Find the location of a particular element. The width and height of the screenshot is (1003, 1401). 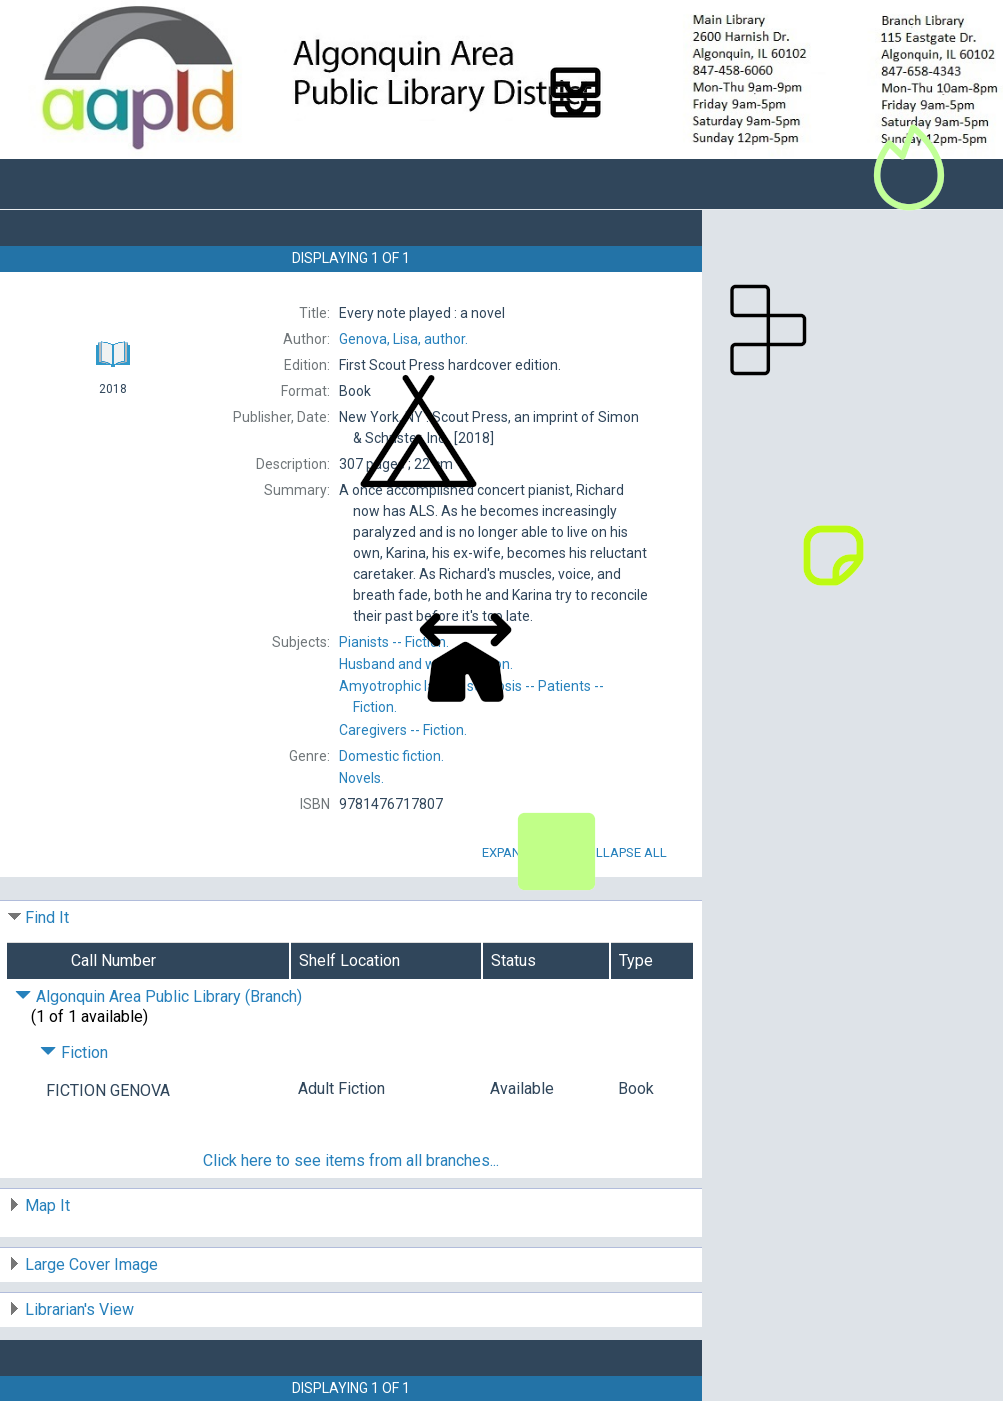

indicates trending or hot content is located at coordinates (909, 169).